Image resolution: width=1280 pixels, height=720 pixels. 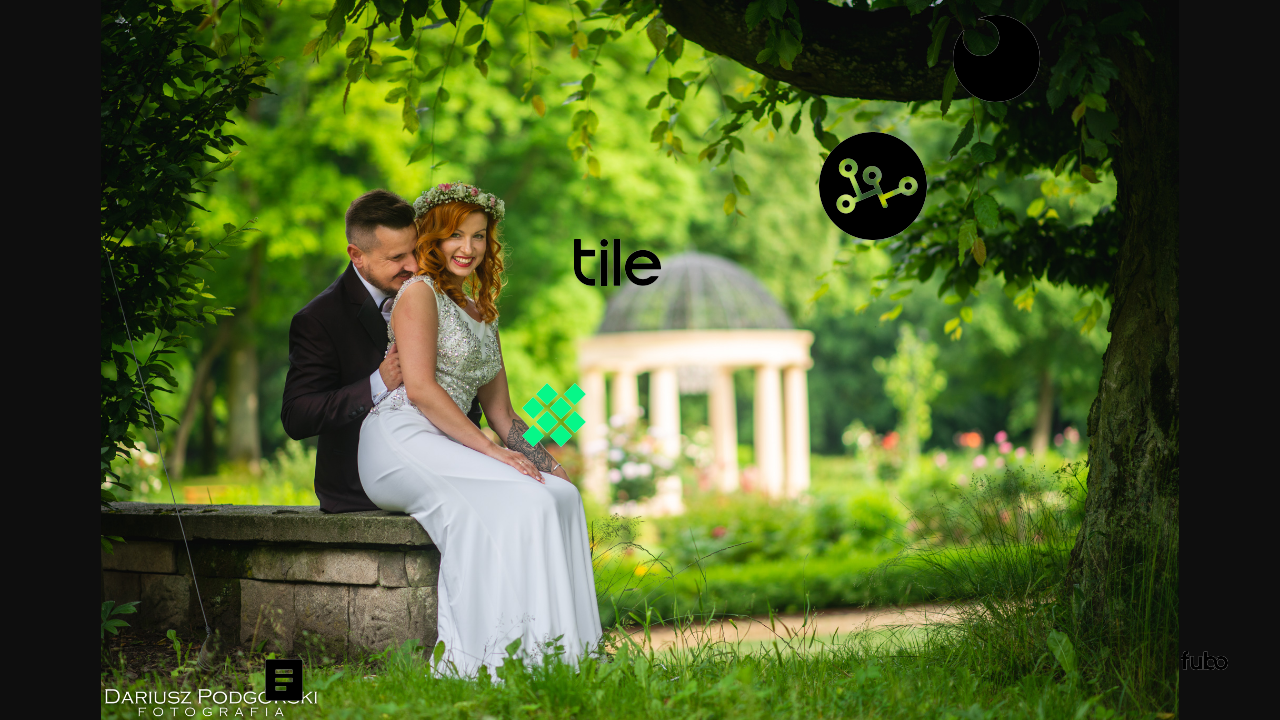 What do you see at coordinates (554, 415) in the screenshot?
I see `mingw-w64 compiler toolchain logo` at bounding box center [554, 415].